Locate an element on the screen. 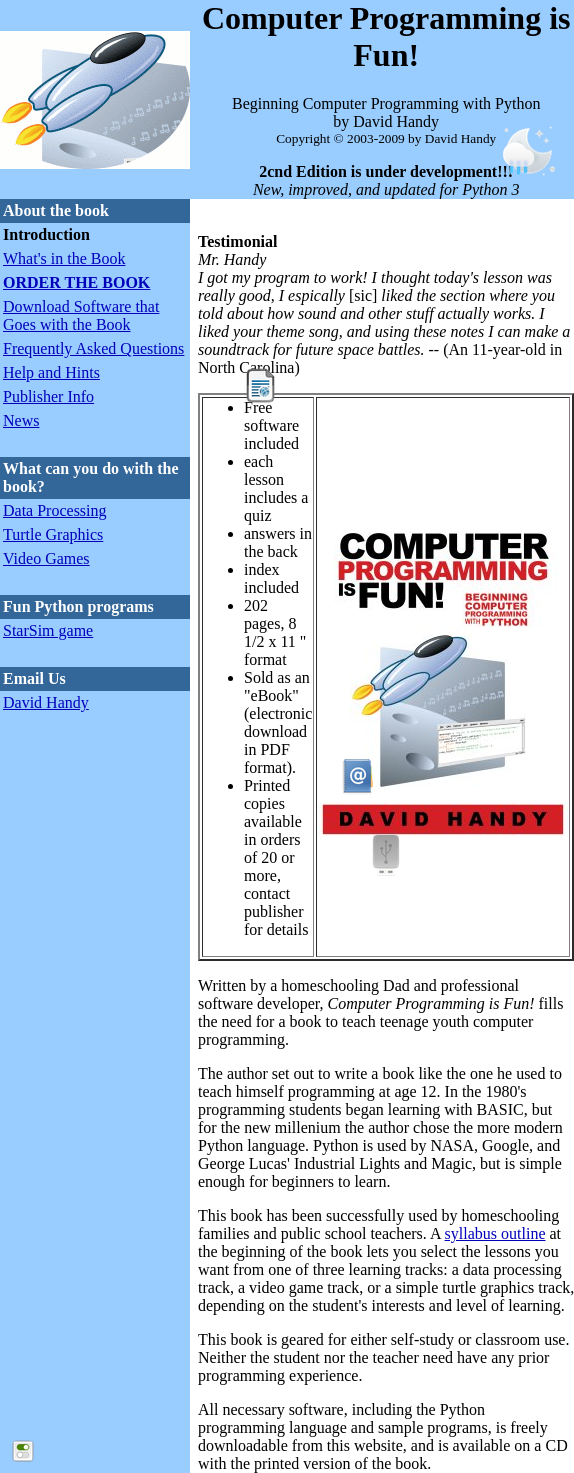 Image resolution: width=574 pixels, height=1473 pixels. open a web template document file is located at coordinates (260, 385).